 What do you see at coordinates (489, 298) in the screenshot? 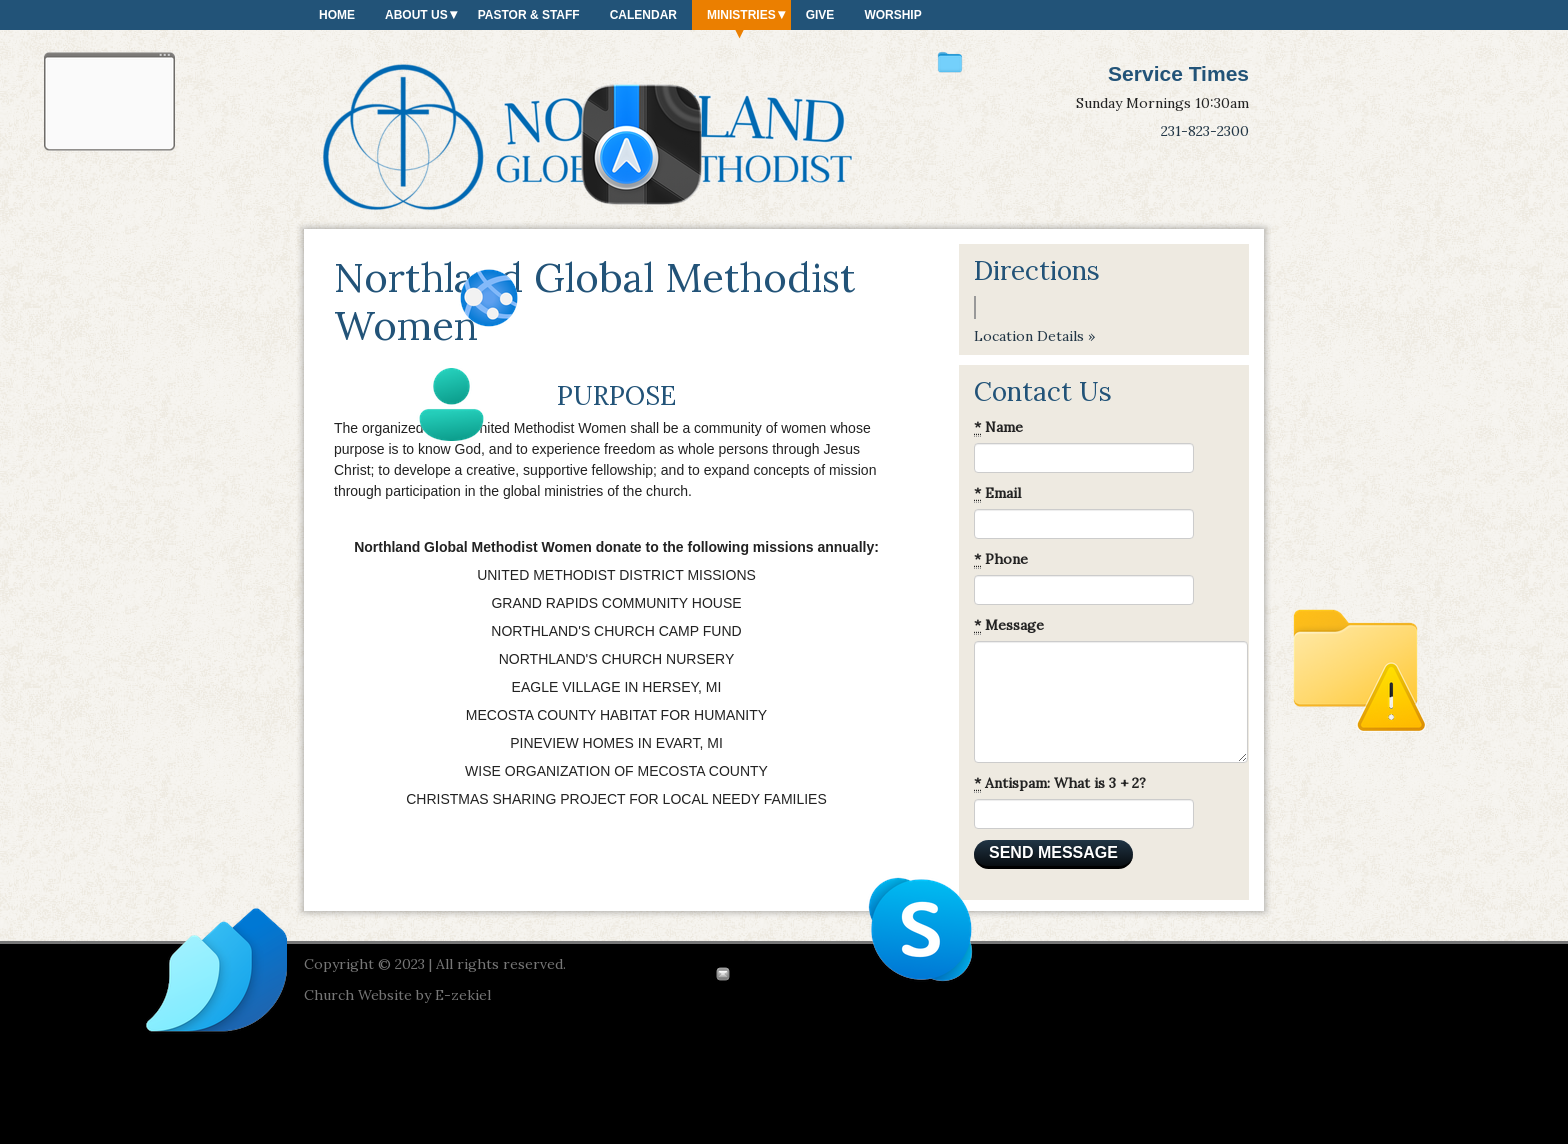
I see `open the windows app store` at bounding box center [489, 298].